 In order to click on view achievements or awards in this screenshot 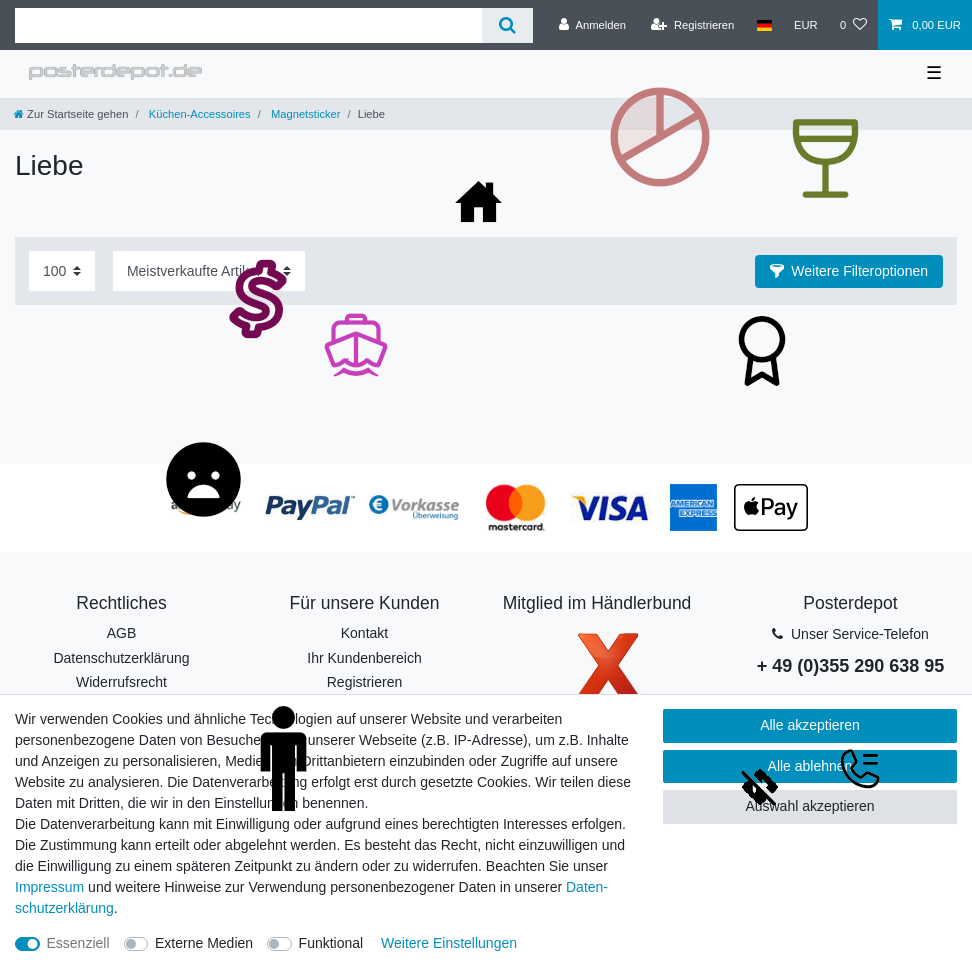, I will do `click(762, 351)`.